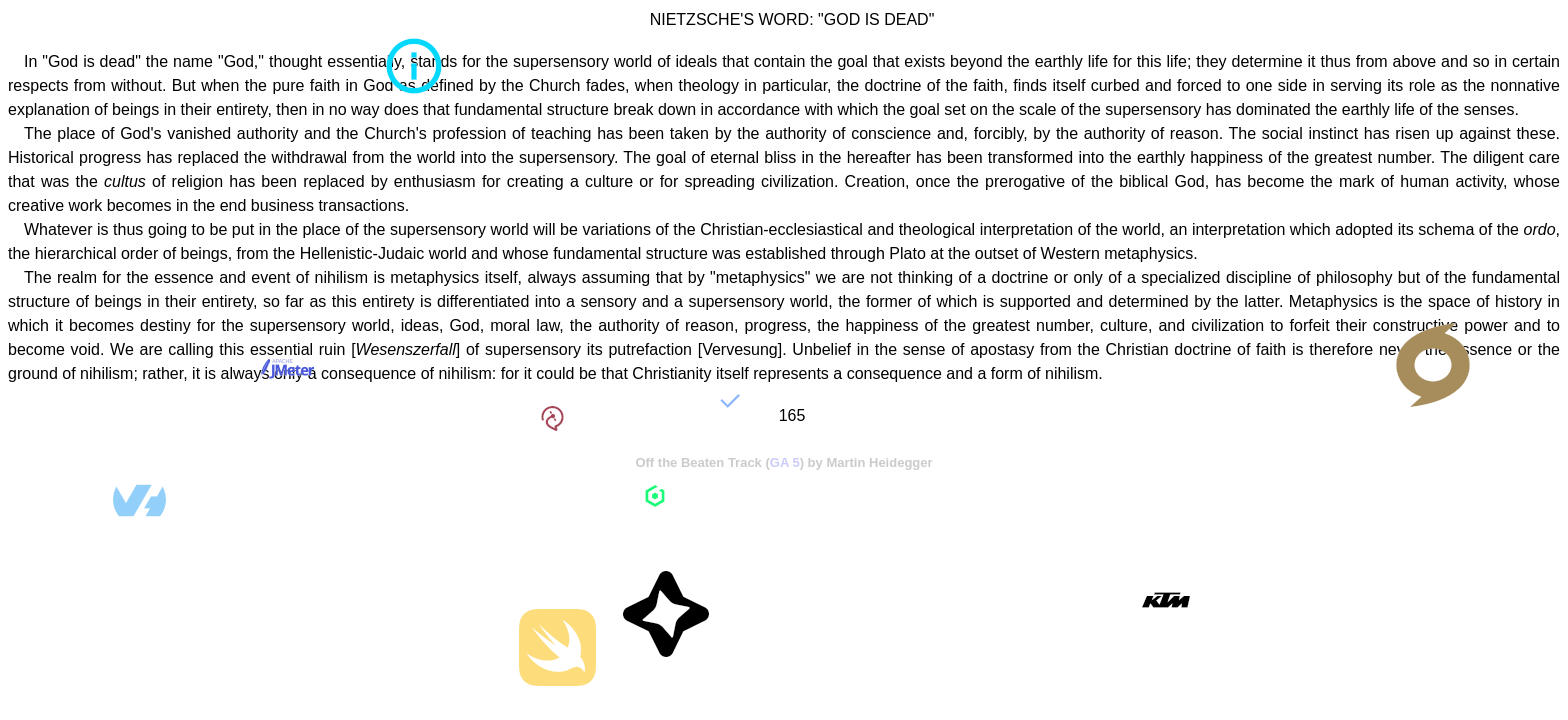 The height and width of the screenshot is (720, 1568). What do you see at coordinates (1166, 600) in the screenshot?
I see `KTM brand logo` at bounding box center [1166, 600].